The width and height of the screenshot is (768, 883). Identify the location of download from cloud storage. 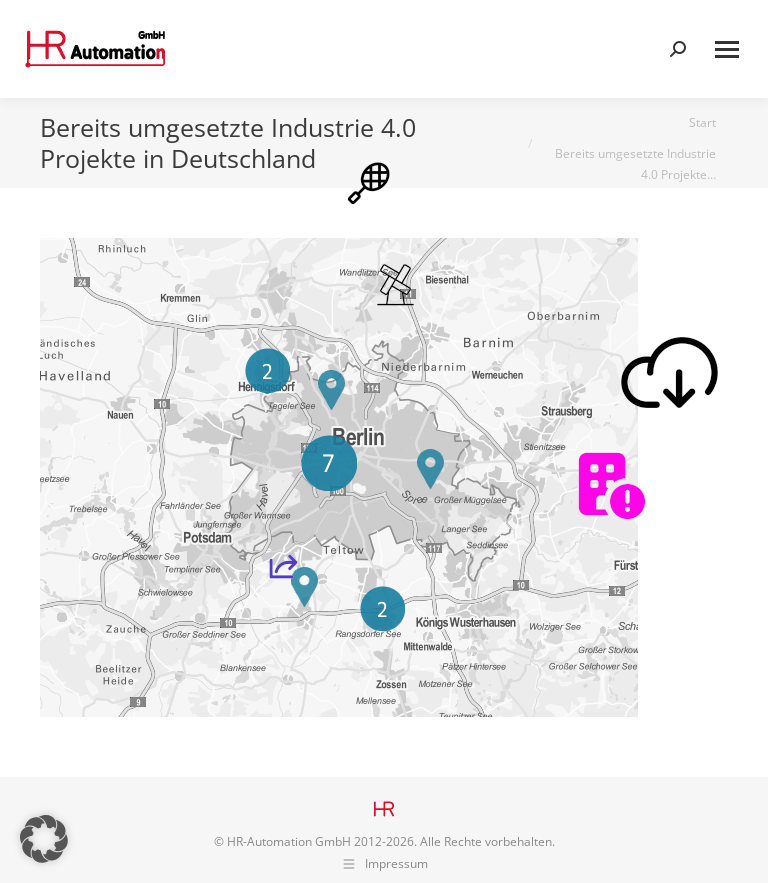
(669, 372).